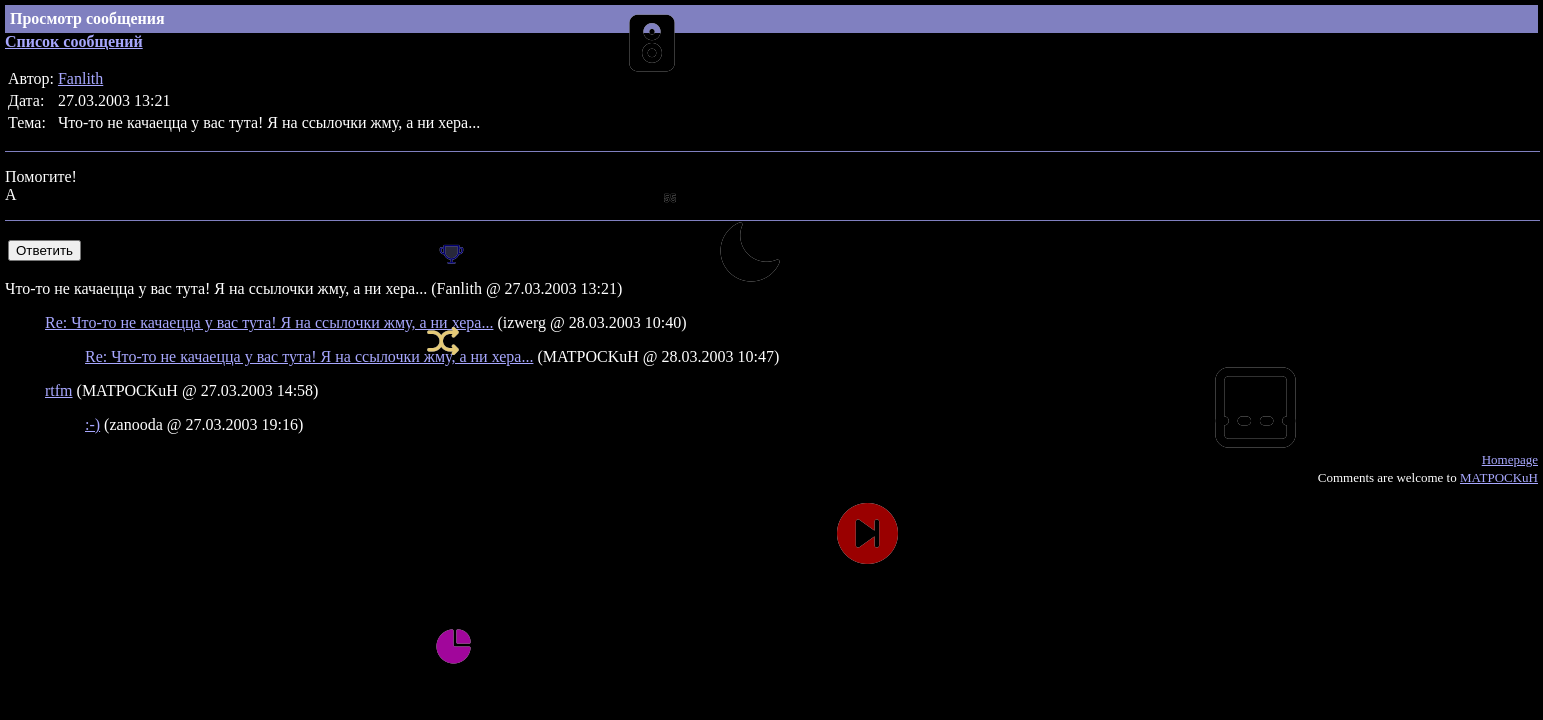 The width and height of the screenshot is (1543, 720). Describe the element at coordinates (749, 253) in the screenshot. I see `enable dark mode` at that location.